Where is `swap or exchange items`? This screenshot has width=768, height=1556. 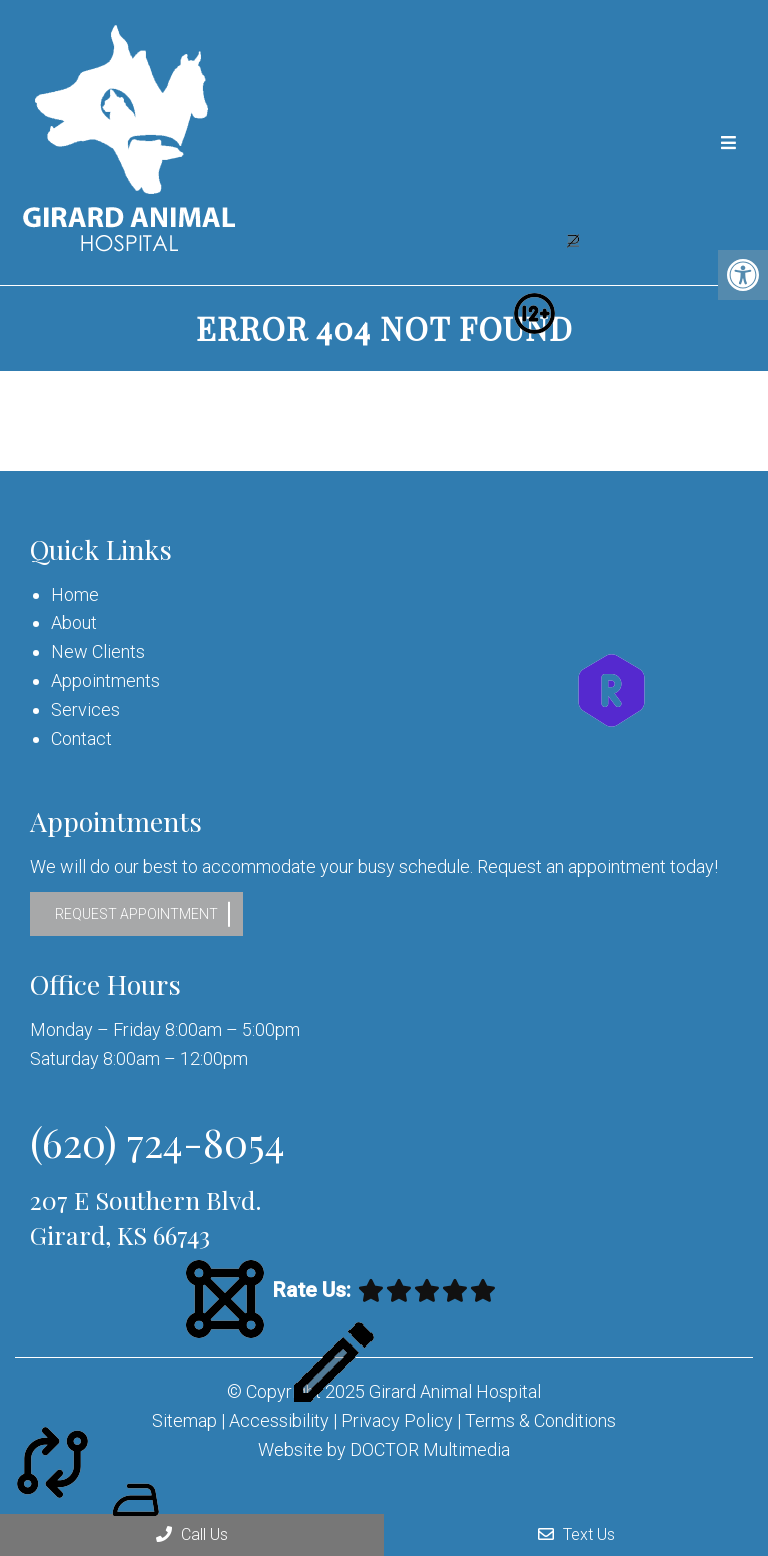
swap or exchange items is located at coordinates (52, 1462).